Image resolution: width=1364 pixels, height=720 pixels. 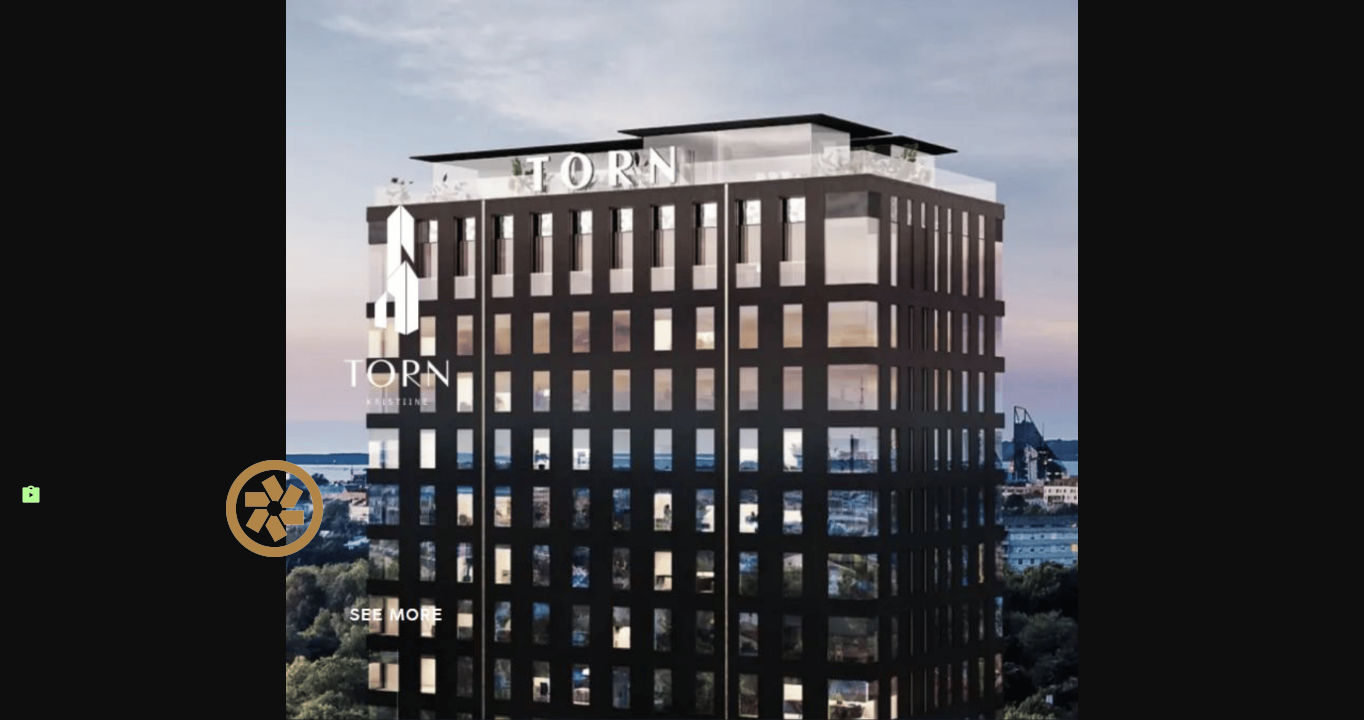 I want to click on open Pivotal Tracker app, so click(x=274, y=508).